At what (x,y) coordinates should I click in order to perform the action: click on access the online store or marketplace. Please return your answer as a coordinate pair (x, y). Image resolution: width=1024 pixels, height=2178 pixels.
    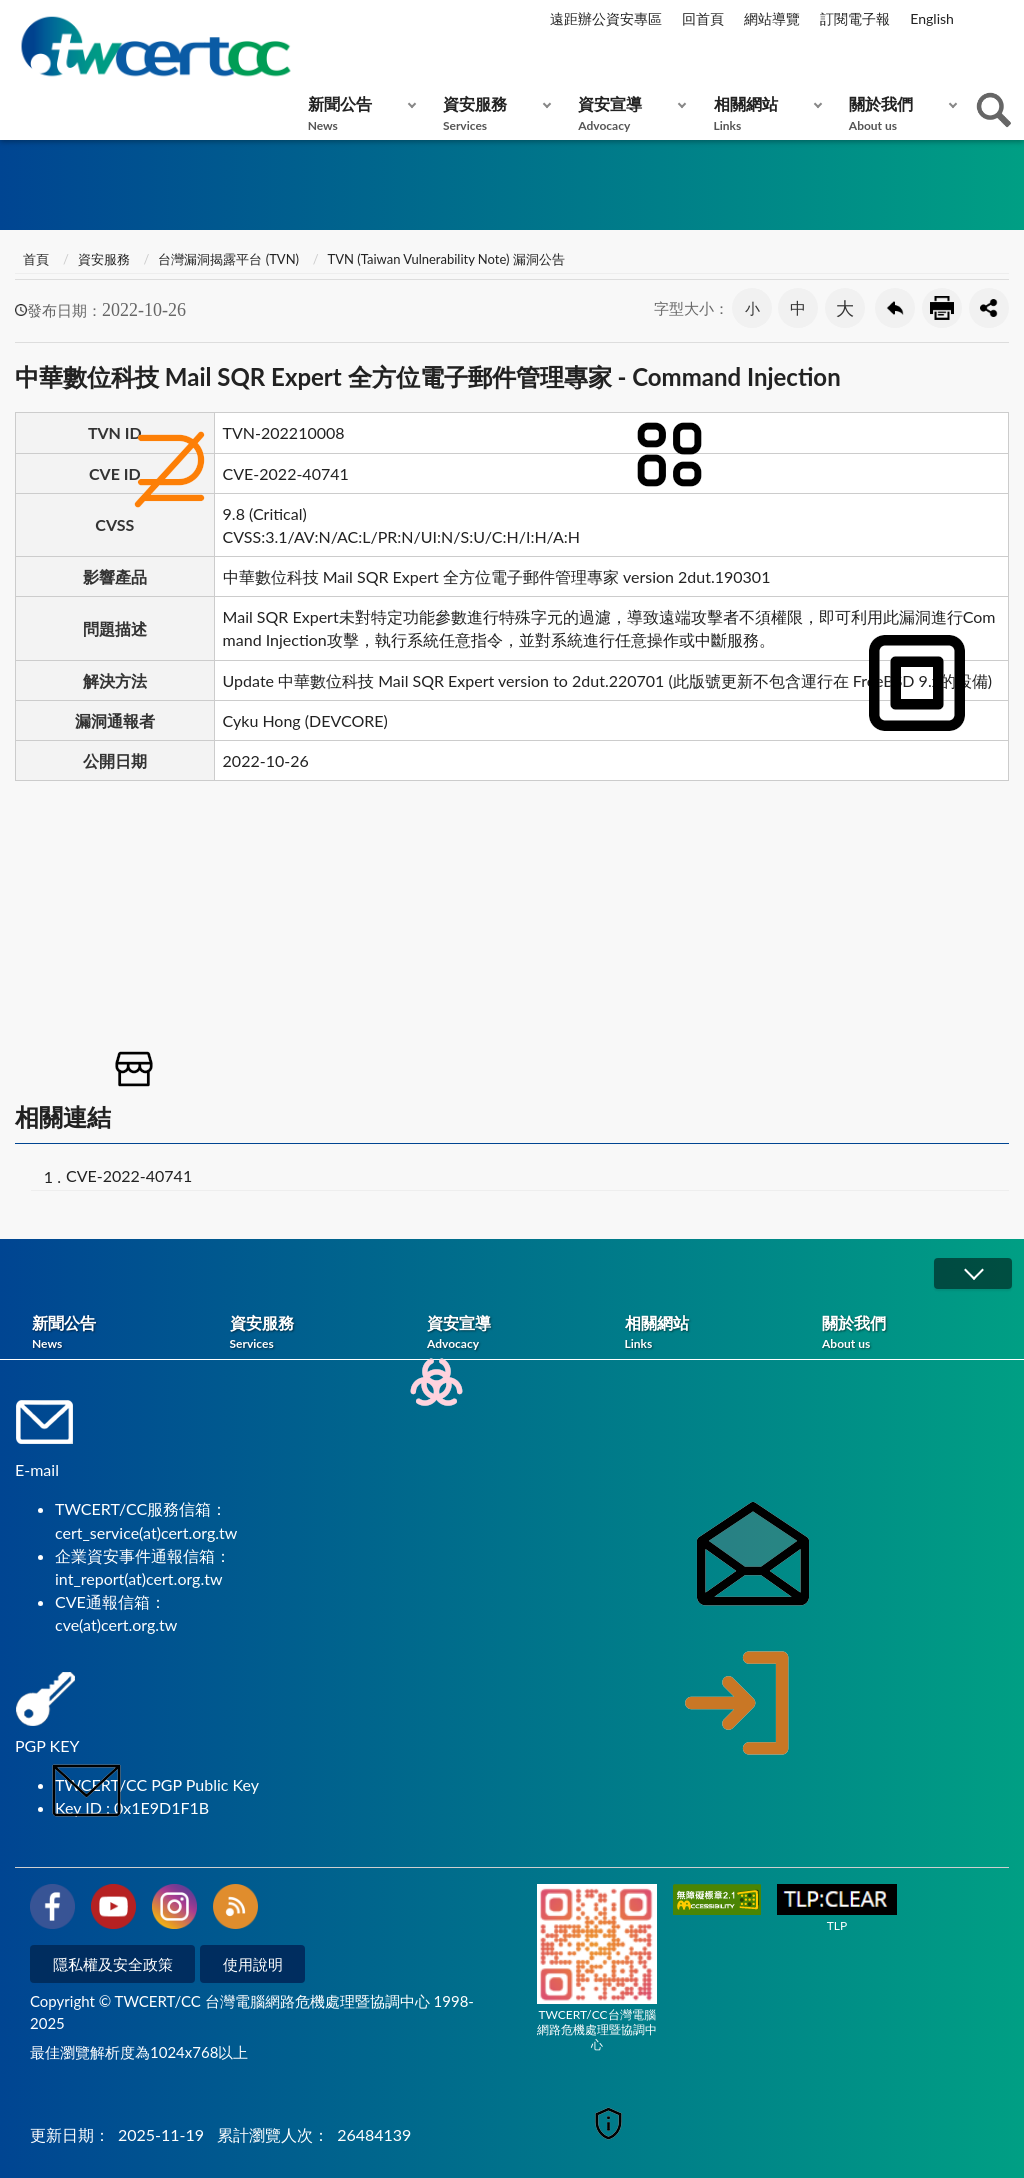
    Looking at the image, I should click on (134, 1069).